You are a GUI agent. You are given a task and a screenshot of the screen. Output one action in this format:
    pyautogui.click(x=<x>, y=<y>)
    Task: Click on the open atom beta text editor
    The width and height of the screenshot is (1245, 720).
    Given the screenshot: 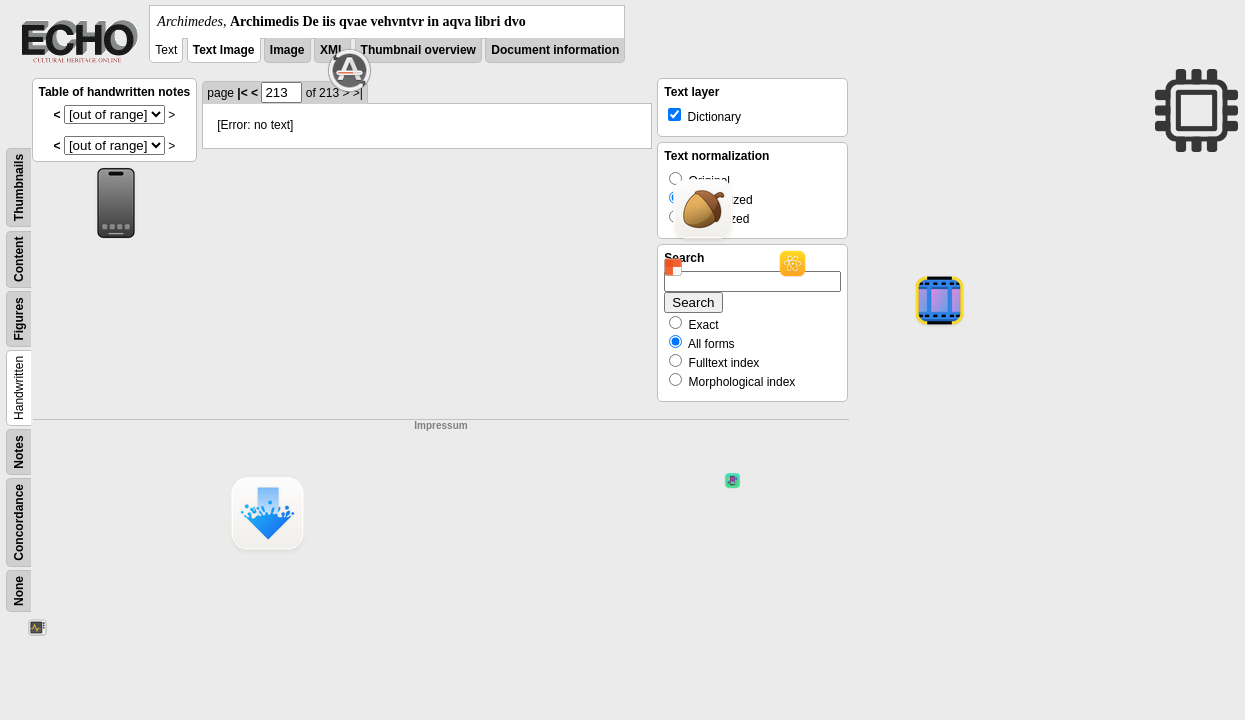 What is the action you would take?
    pyautogui.click(x=792, y=263)
    